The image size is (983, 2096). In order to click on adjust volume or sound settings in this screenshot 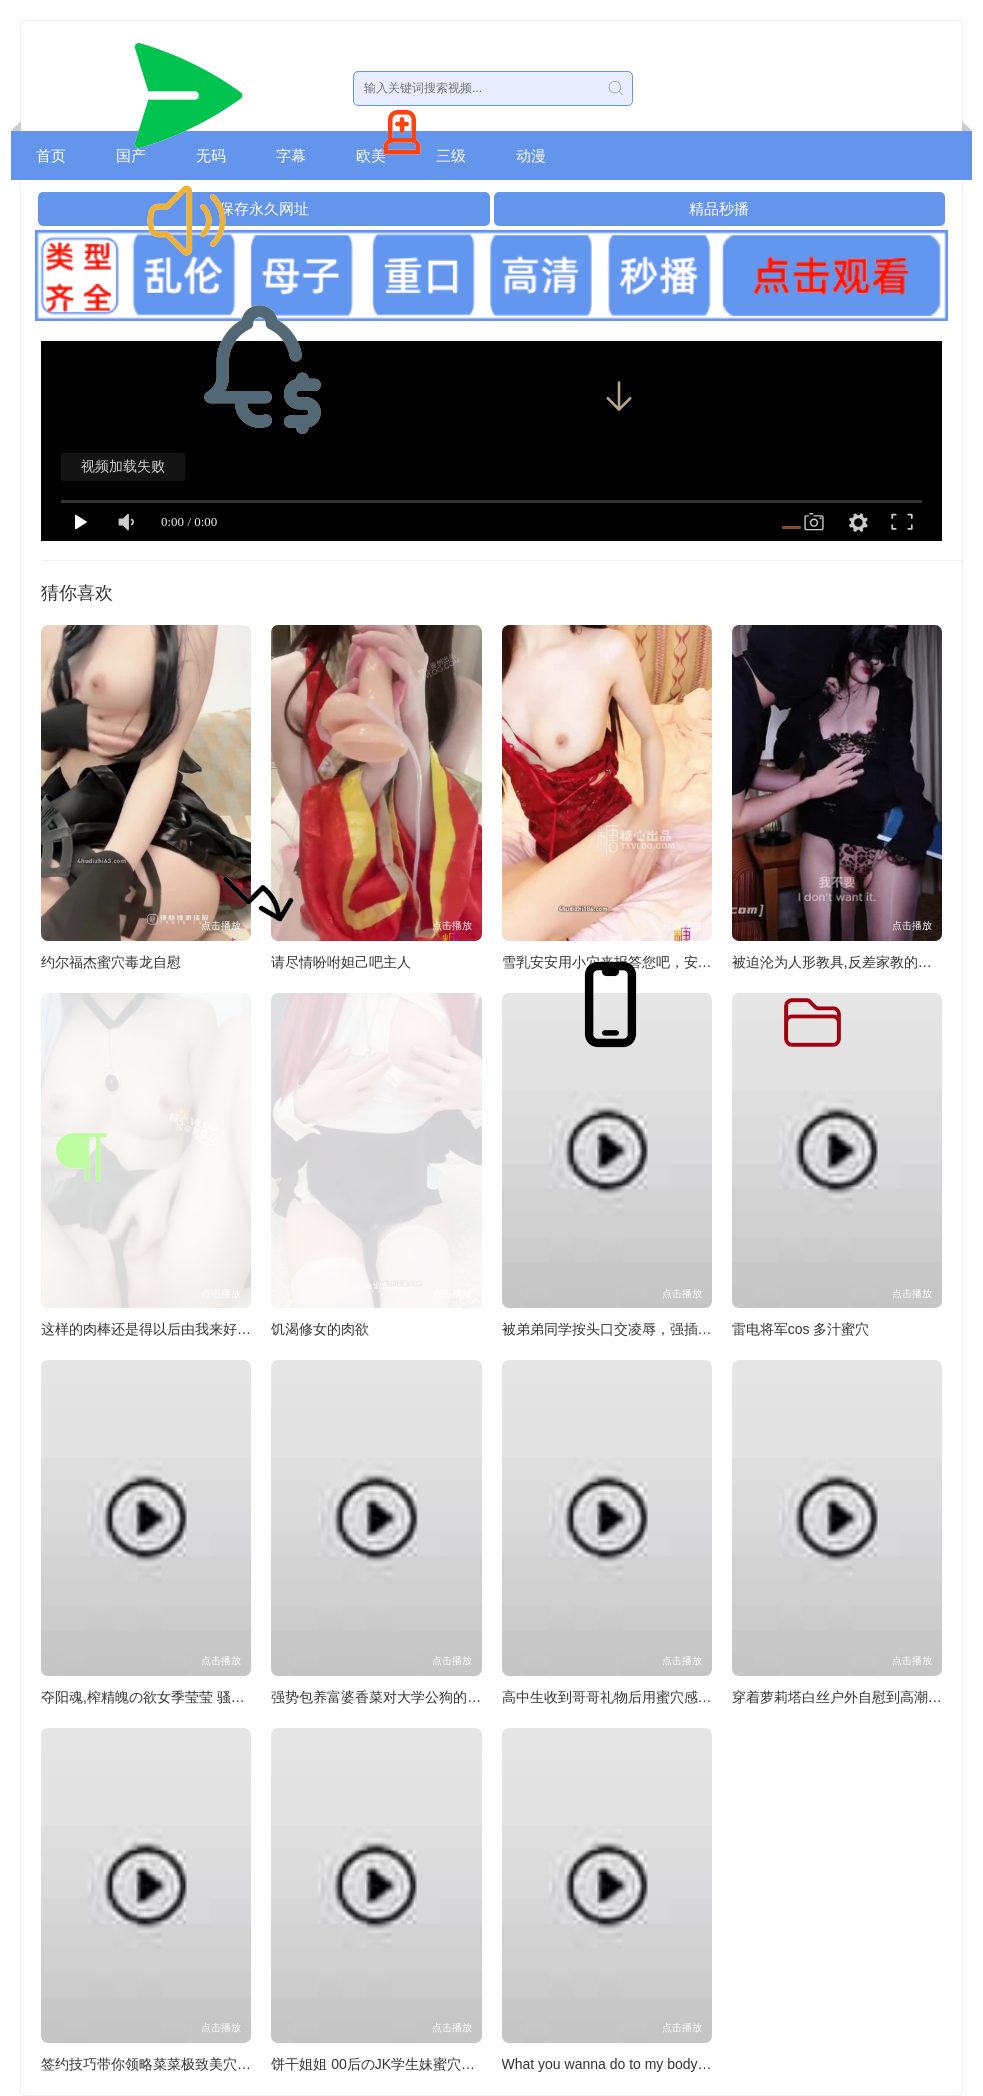, I will do `click(186, 220)`.